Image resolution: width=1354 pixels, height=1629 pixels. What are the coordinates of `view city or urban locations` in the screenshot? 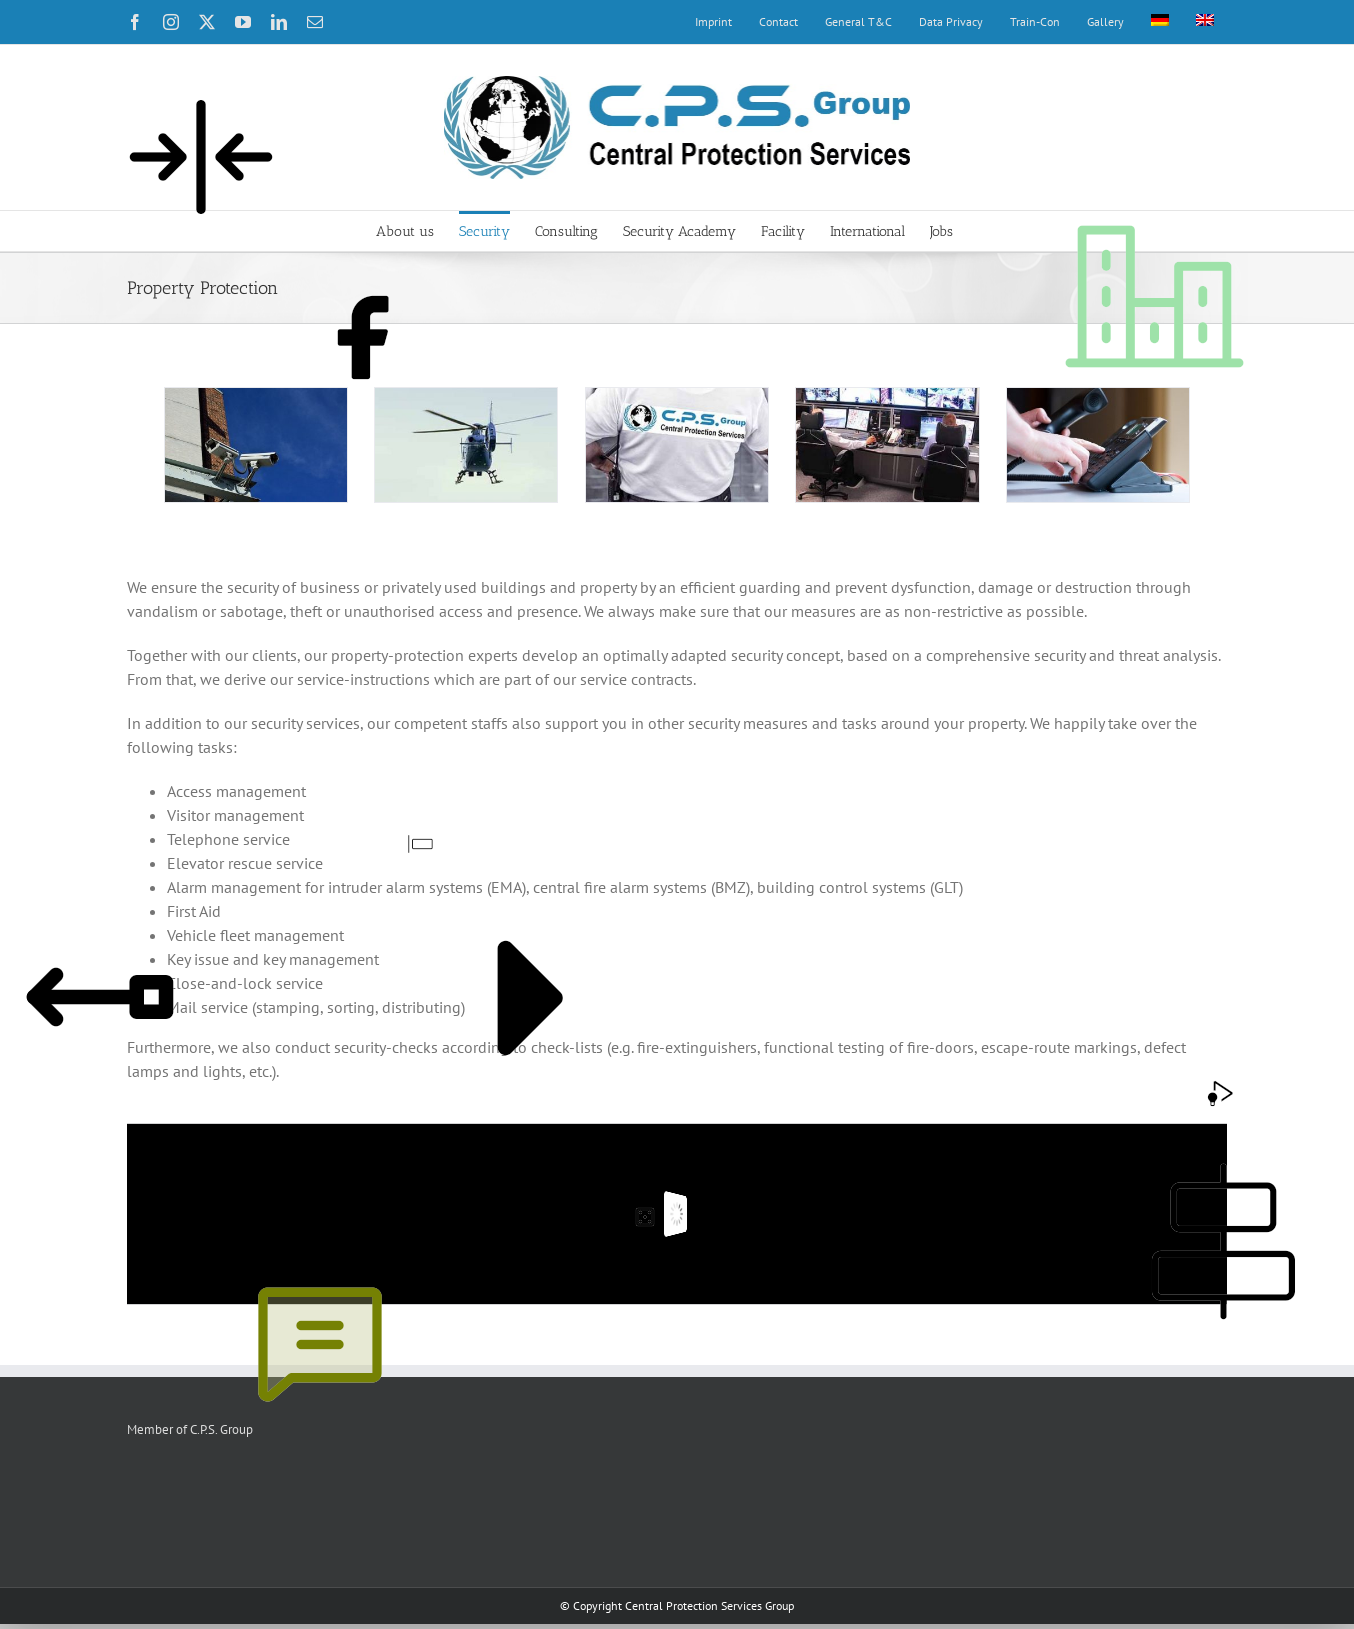 It's located at (1154, 296).